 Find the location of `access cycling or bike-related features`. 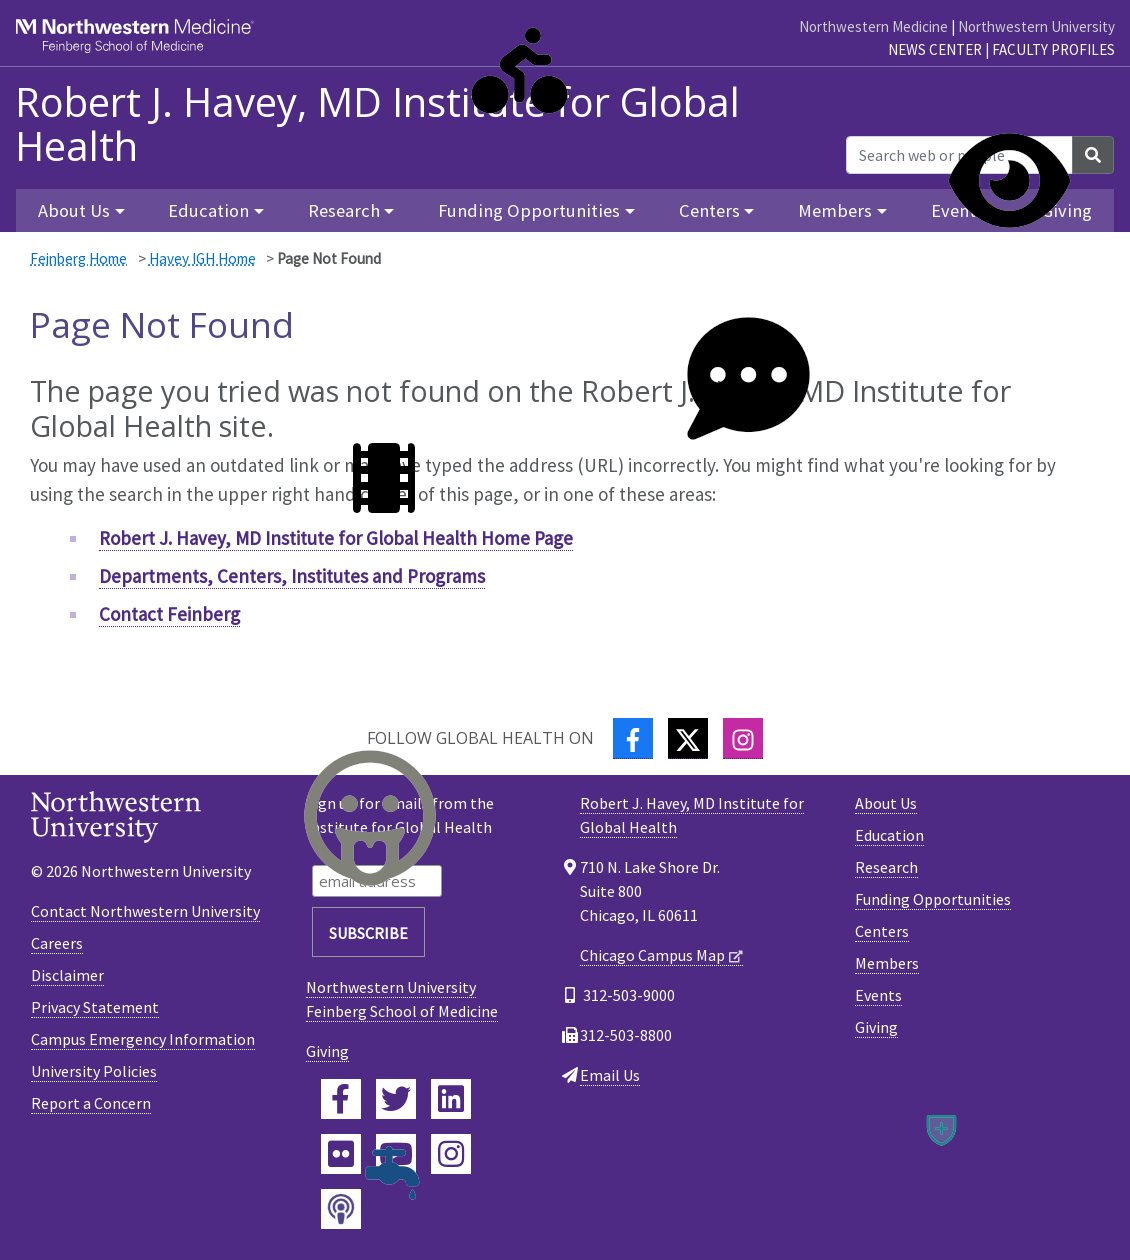

access cycling or bike-related features is located at coordinates (519, 70).